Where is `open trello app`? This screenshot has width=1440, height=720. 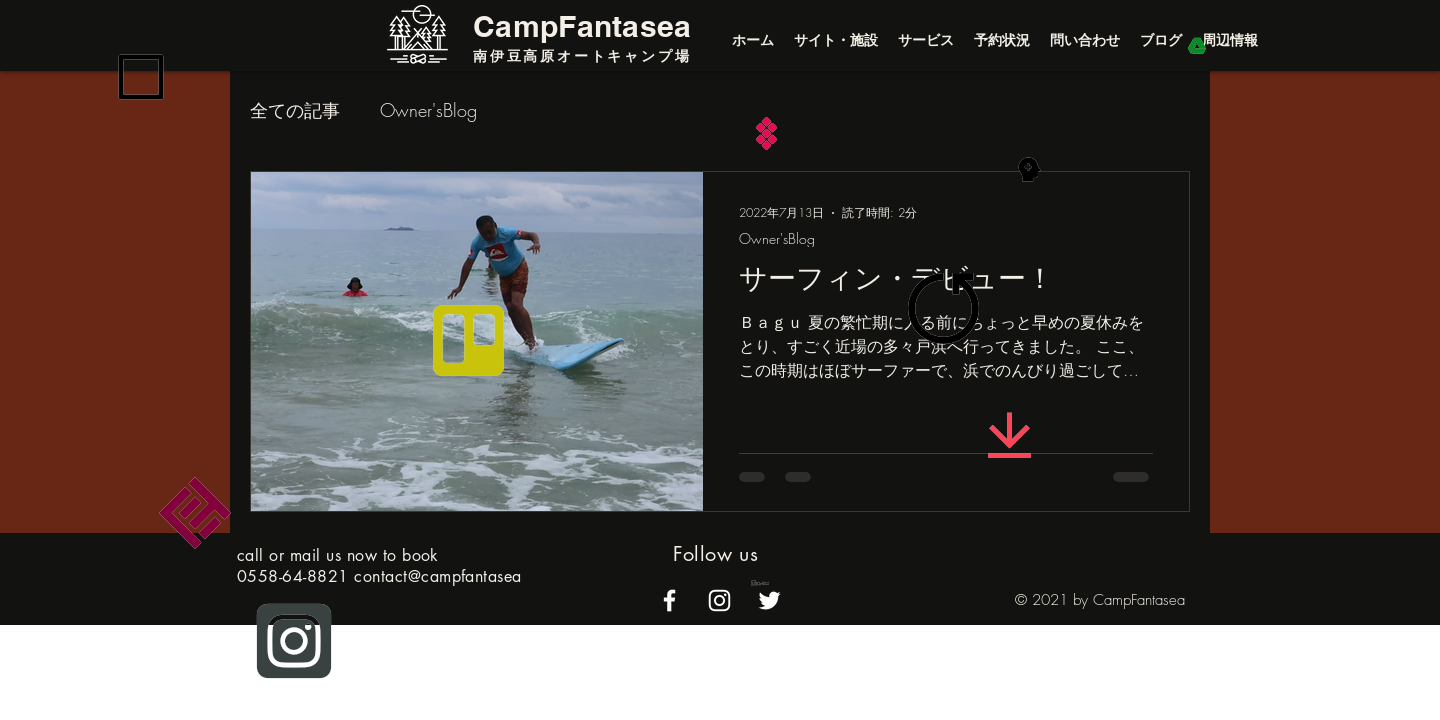
open trello app is located at coordinates (468, 340).